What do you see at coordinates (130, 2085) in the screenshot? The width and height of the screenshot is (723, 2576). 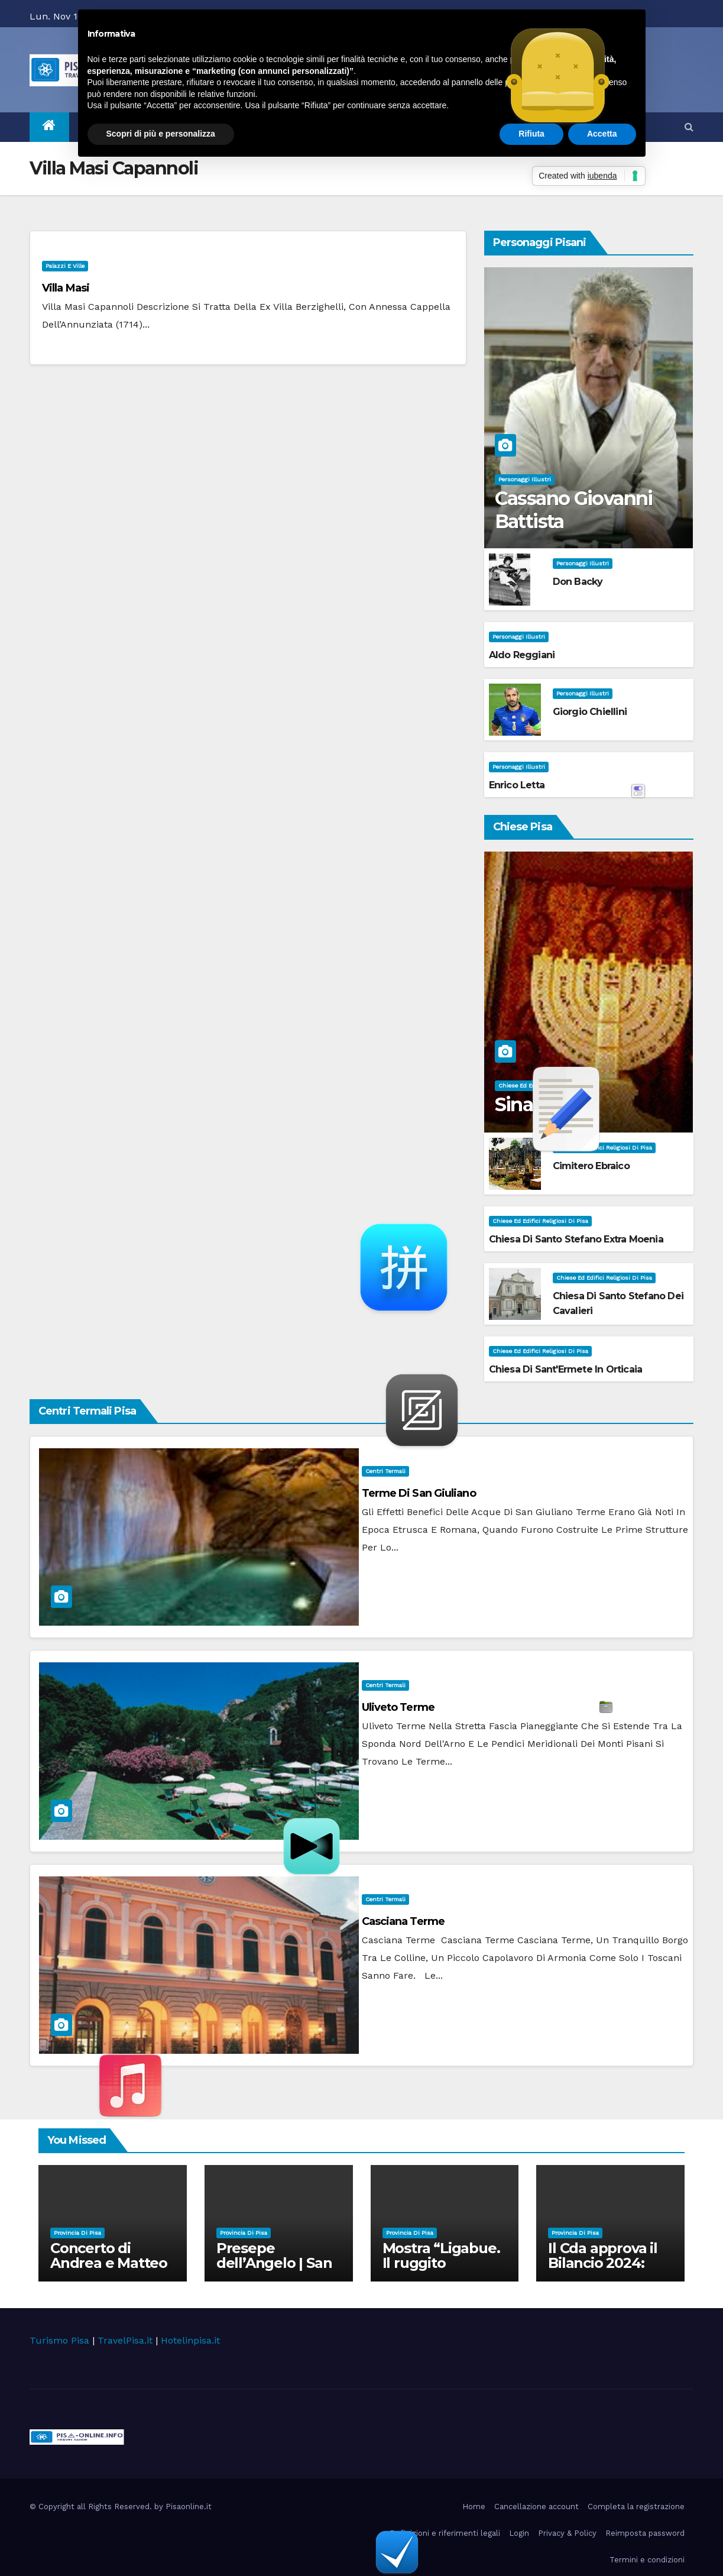 I see `open the music player app` at bounding box center [130, 2085].